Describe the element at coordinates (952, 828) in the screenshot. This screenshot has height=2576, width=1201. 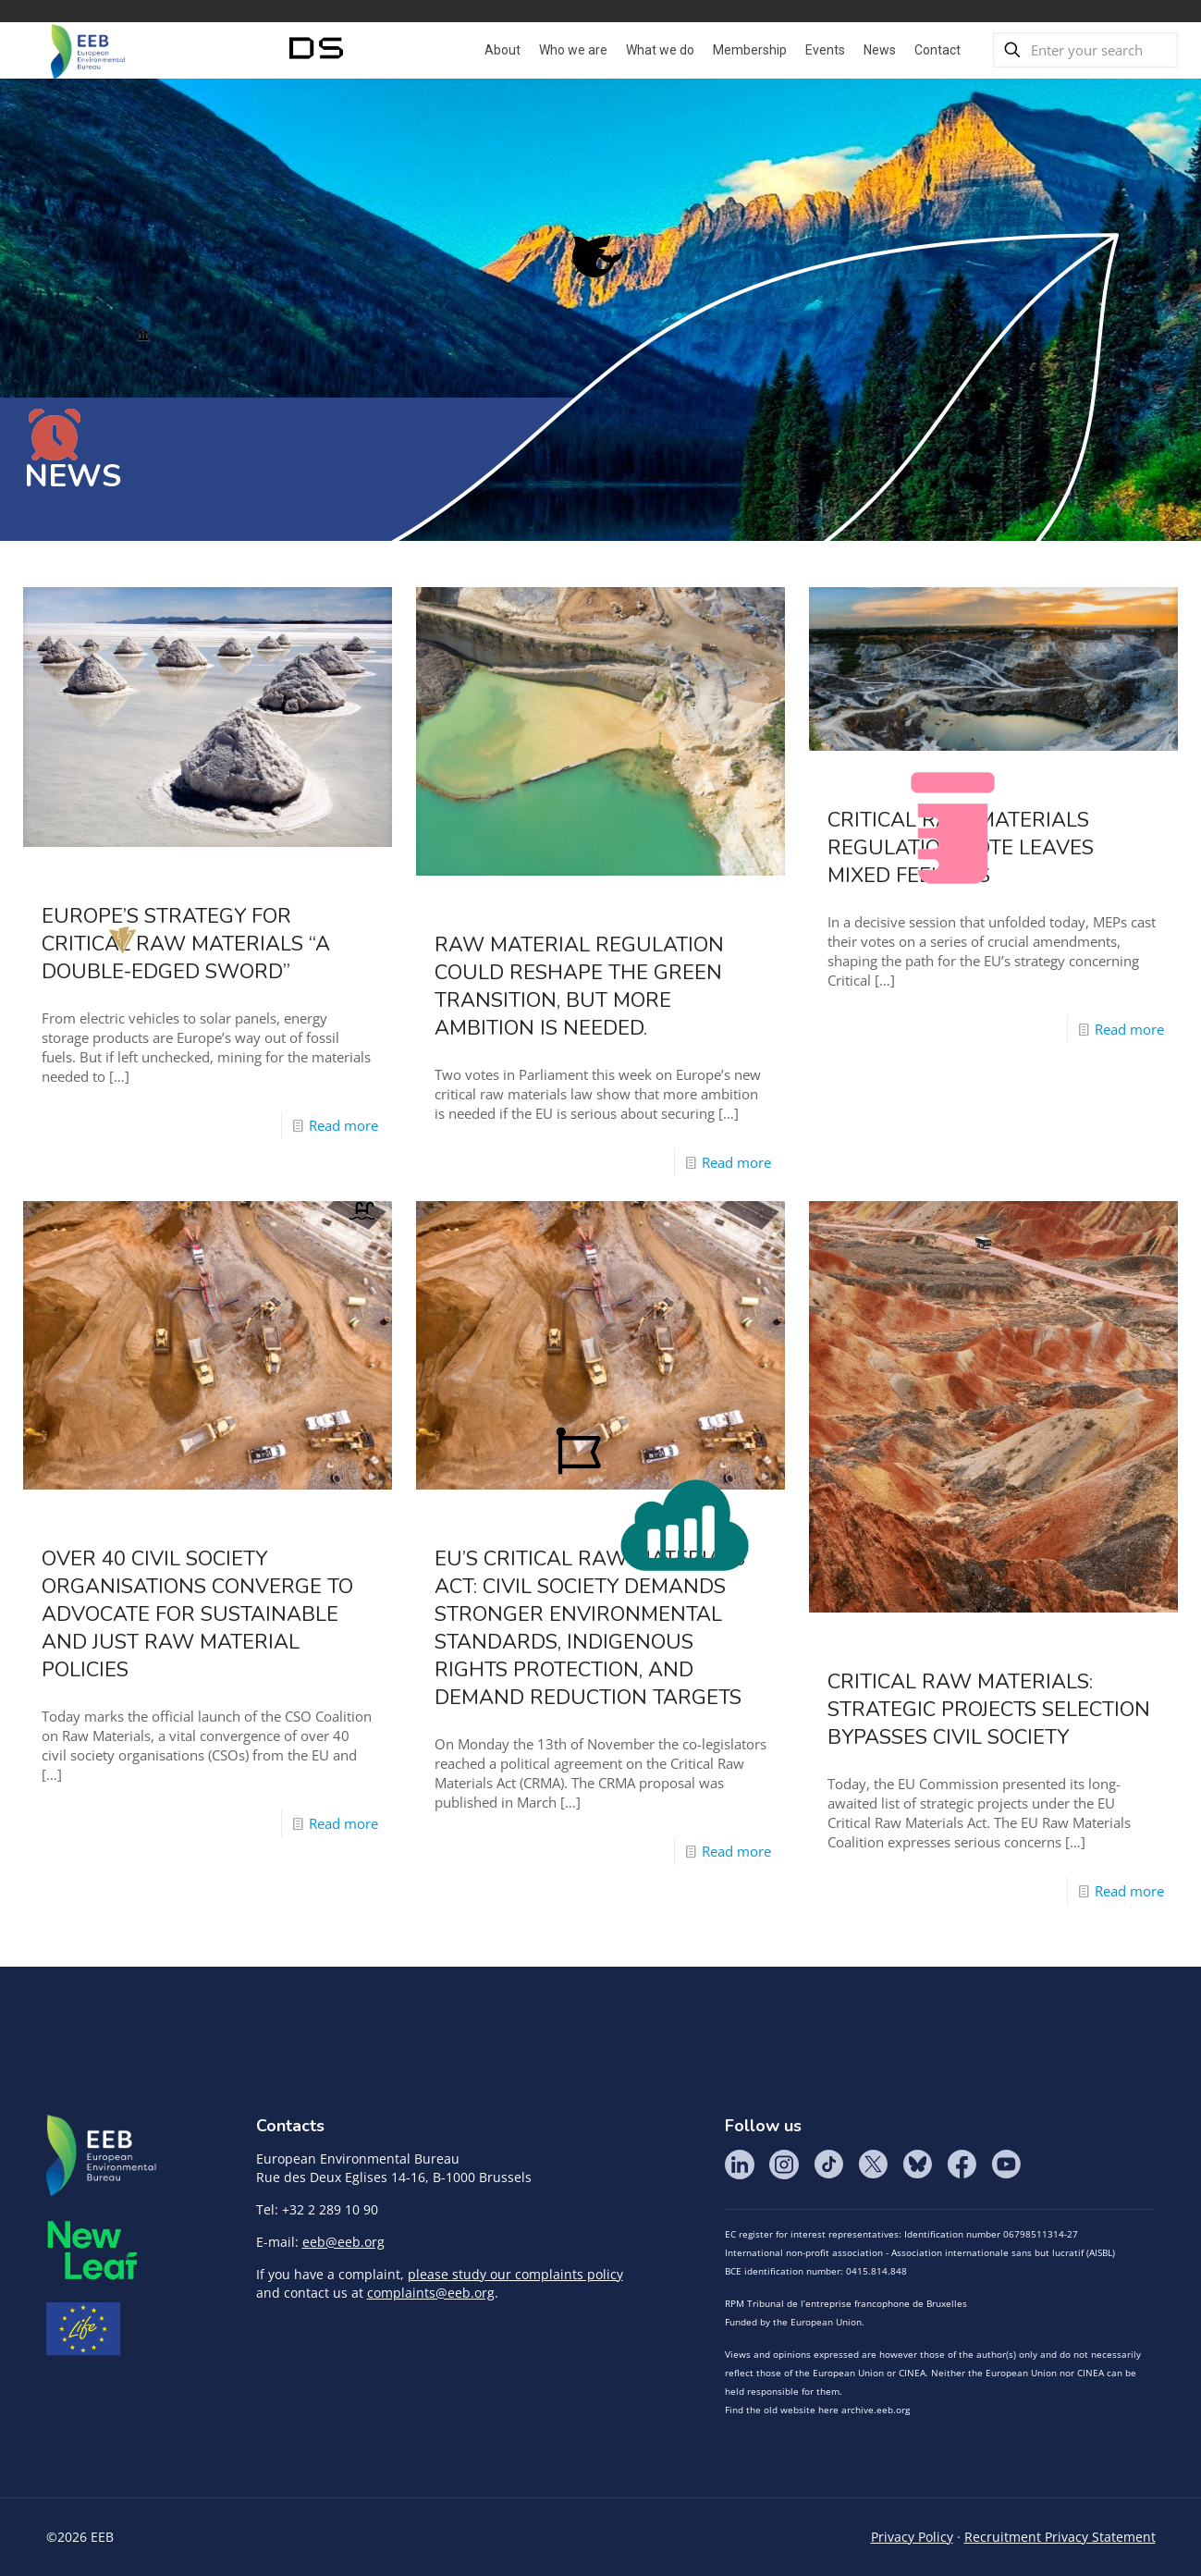
I see `view prescription or medication details` at that location.